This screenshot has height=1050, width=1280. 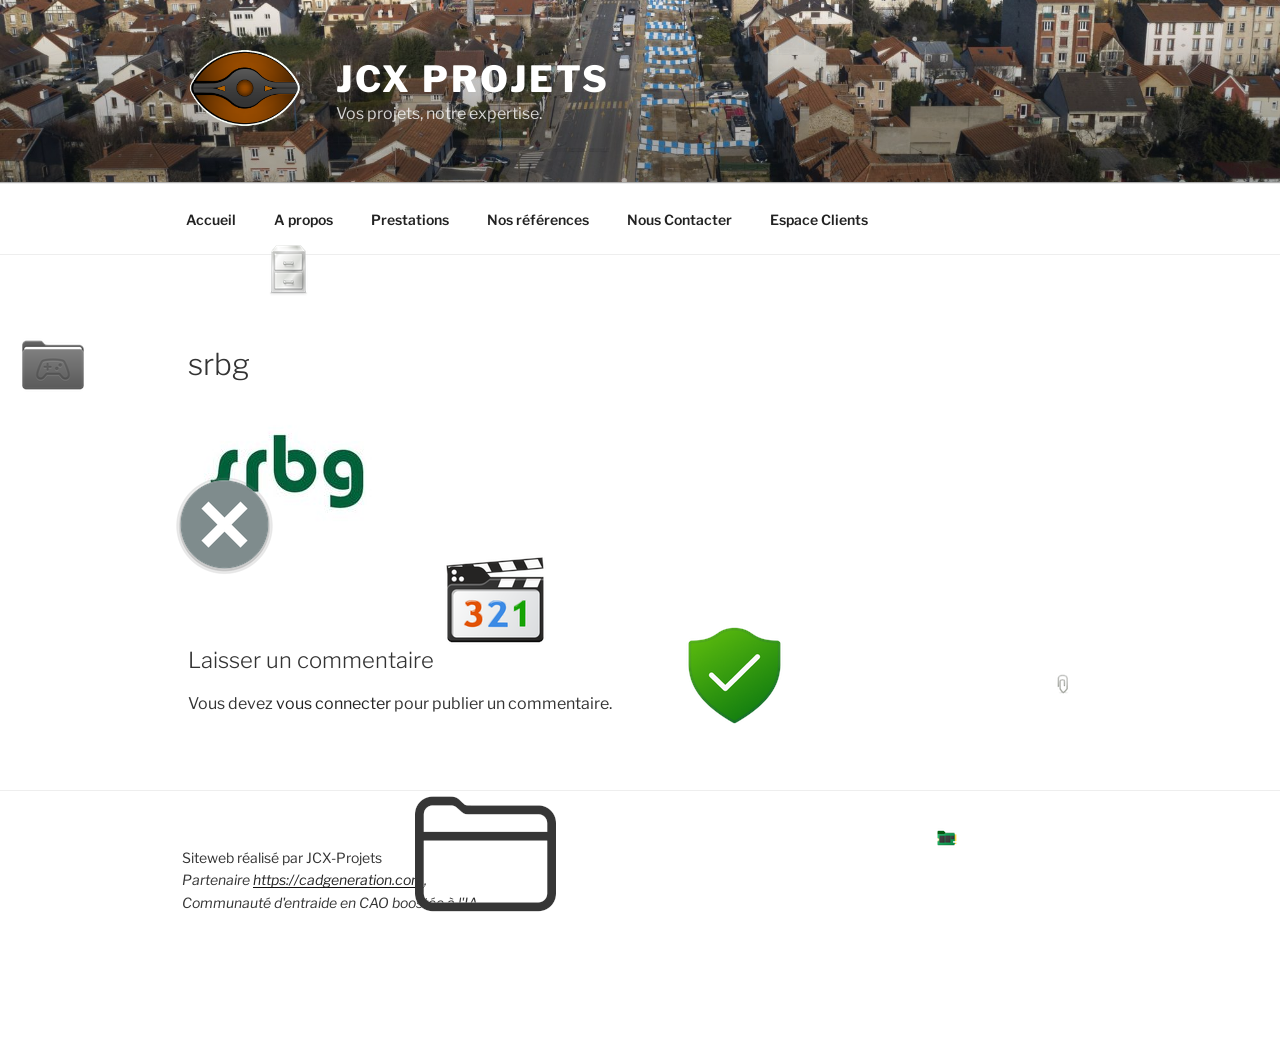 I want to click on indicates system security check passed, so click(x=734, y=675).